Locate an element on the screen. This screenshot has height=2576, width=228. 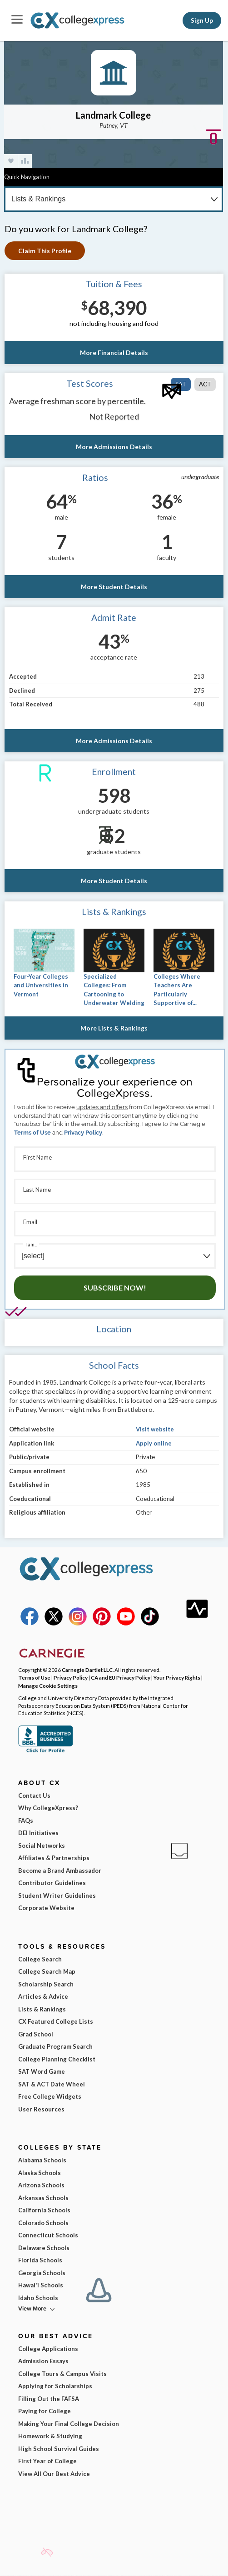
view health or heart rate data is located at coordinates (197, 1609).